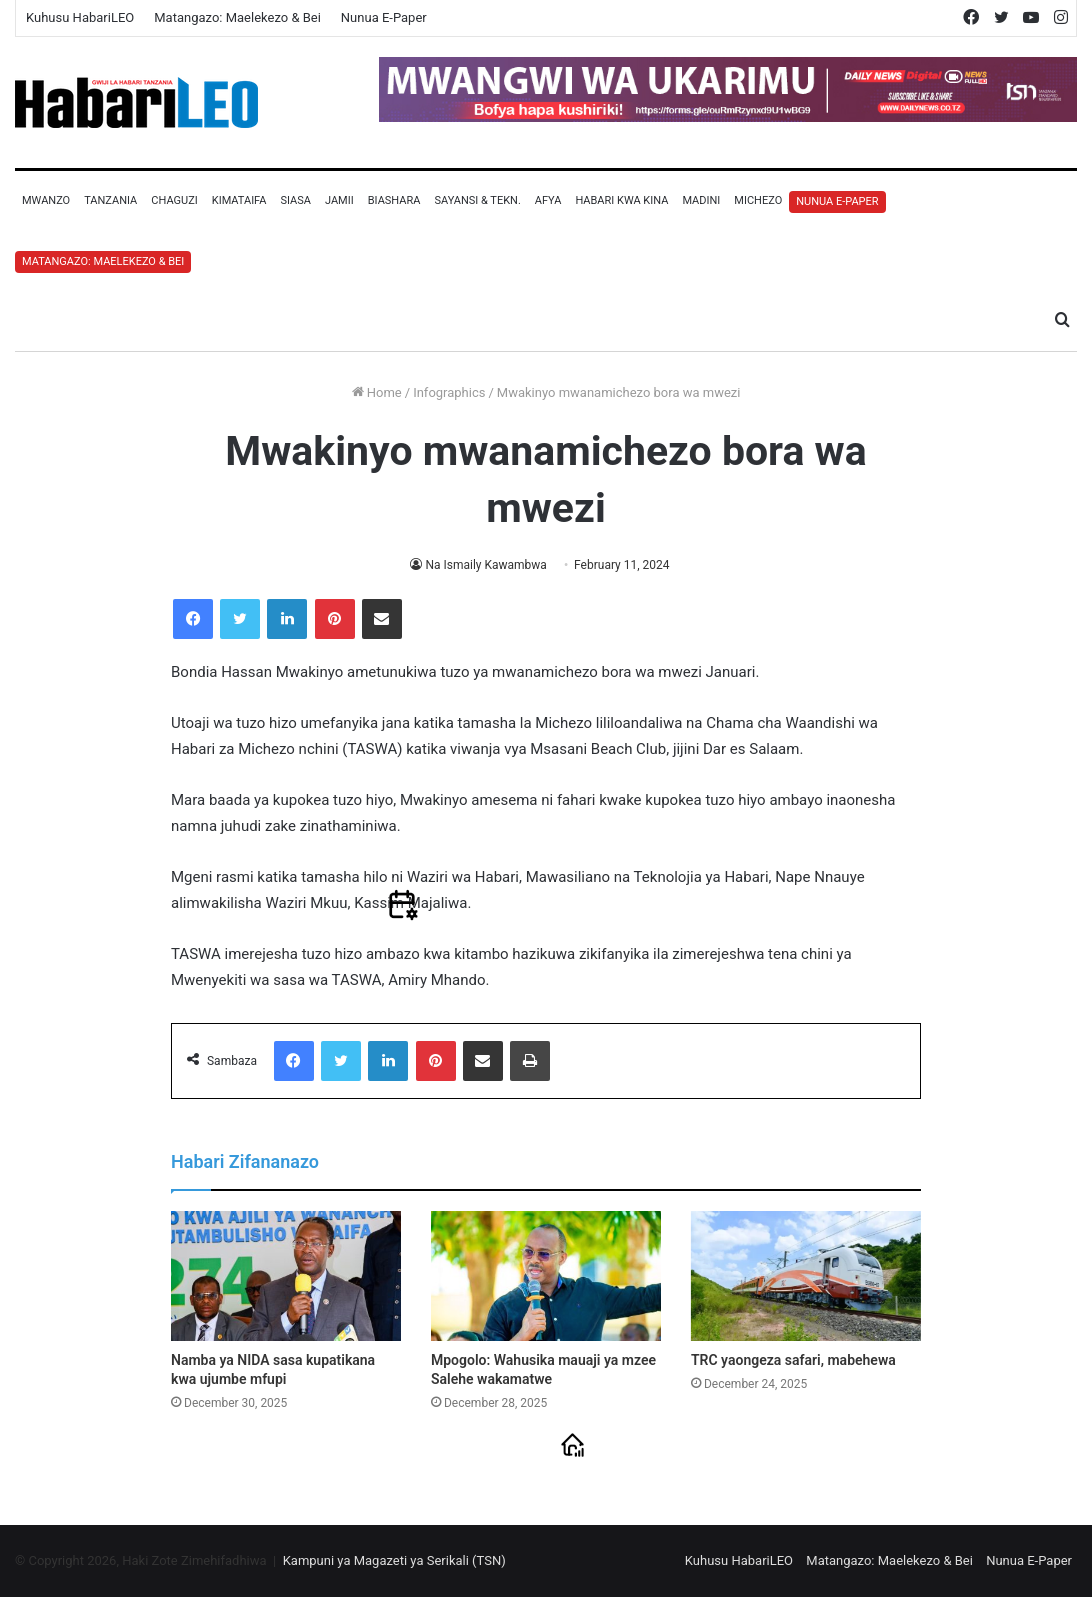 The width and height of the screenshot is (1092, 1597). Describe the element at coordinates (572, 1444) in the screenshot. I see `smart home connectivity status` at that location.